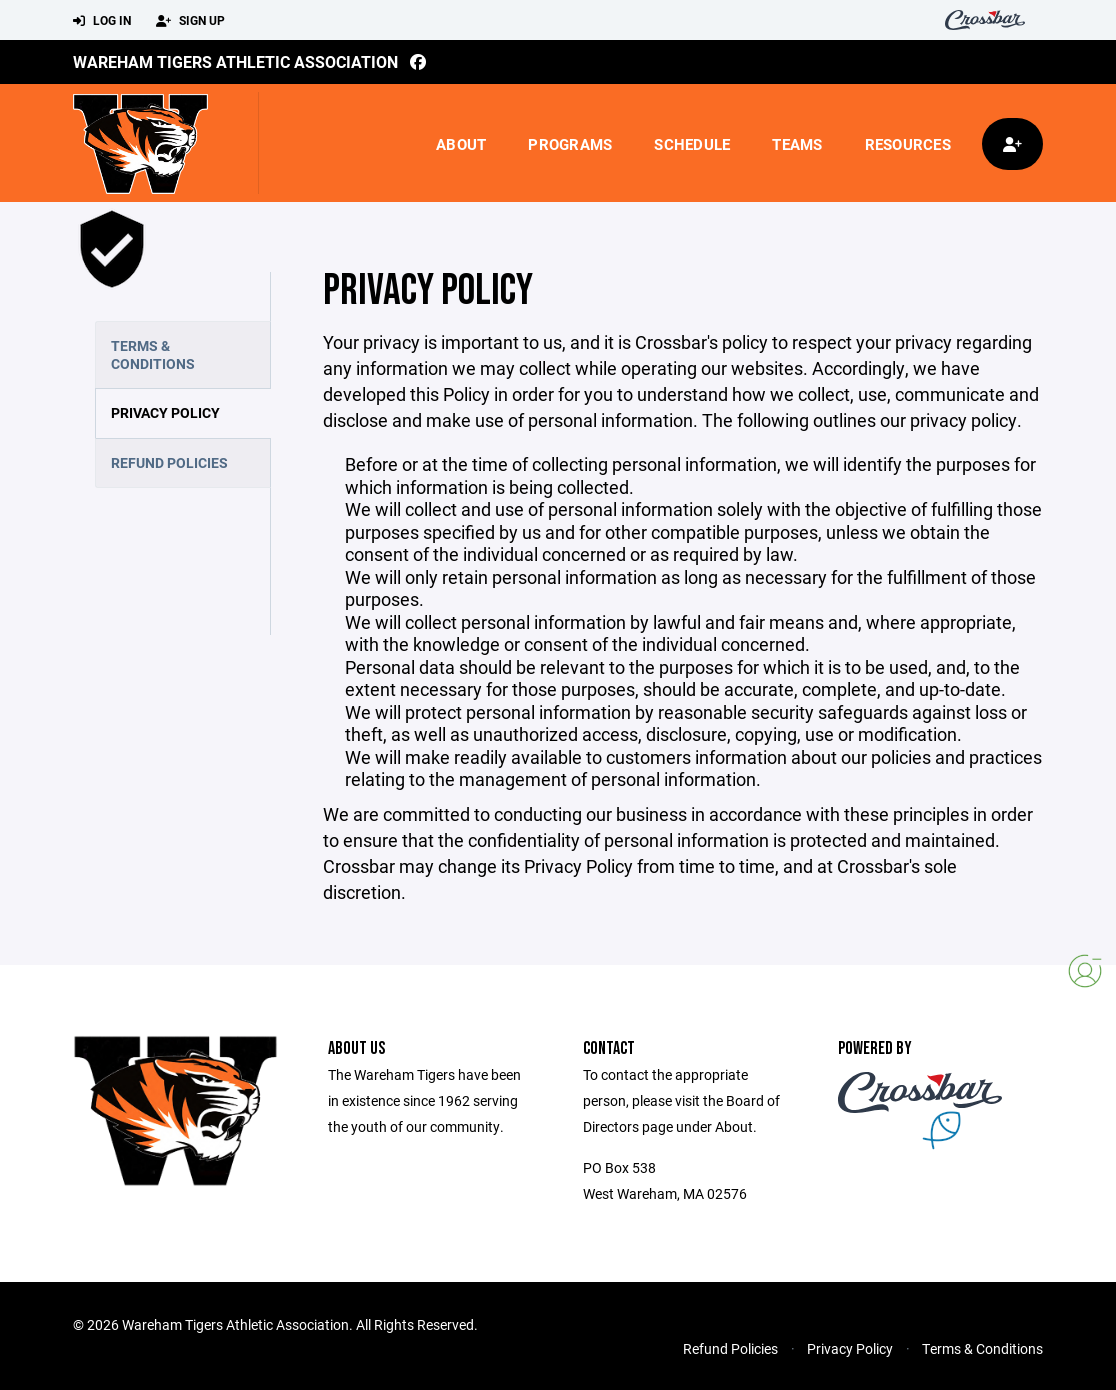  Describe the element at coordinates (112, 249) in the screenshot. I see `indicates a verified or trusted user account` at that location.